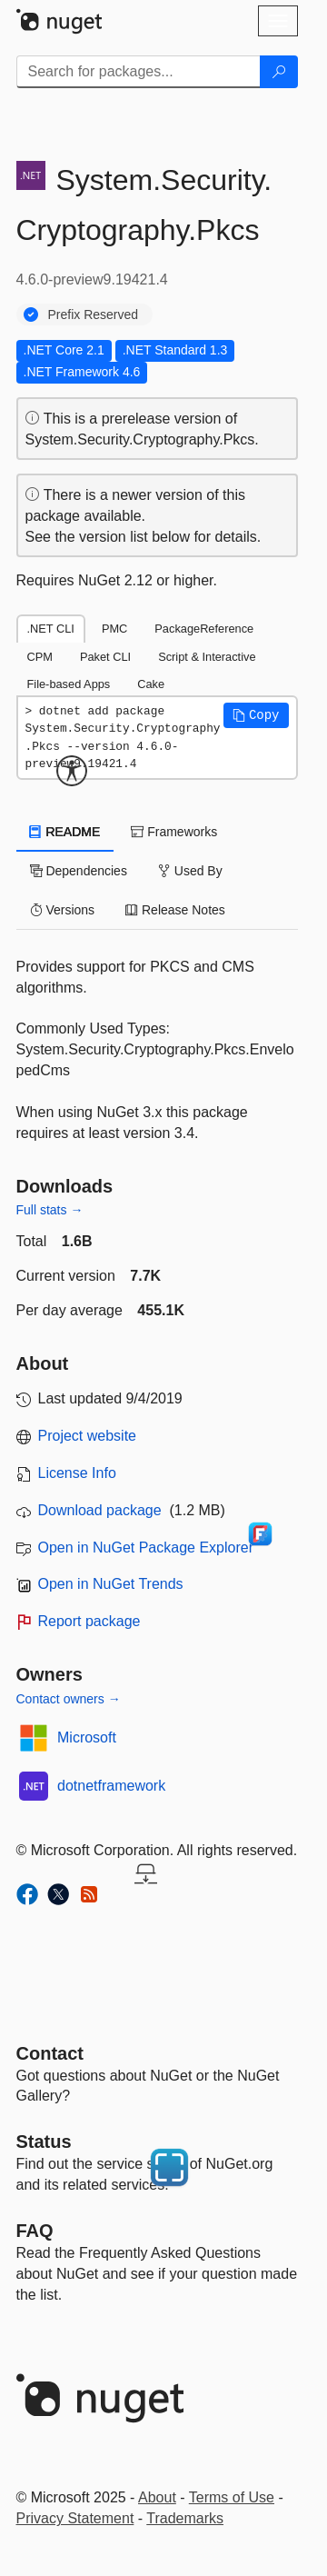 The width and height of the screenshot is (327, 2576). Describe the element at coordinates (260, 1533) in the screenshot. I see `open FreeCAD application` at that location.